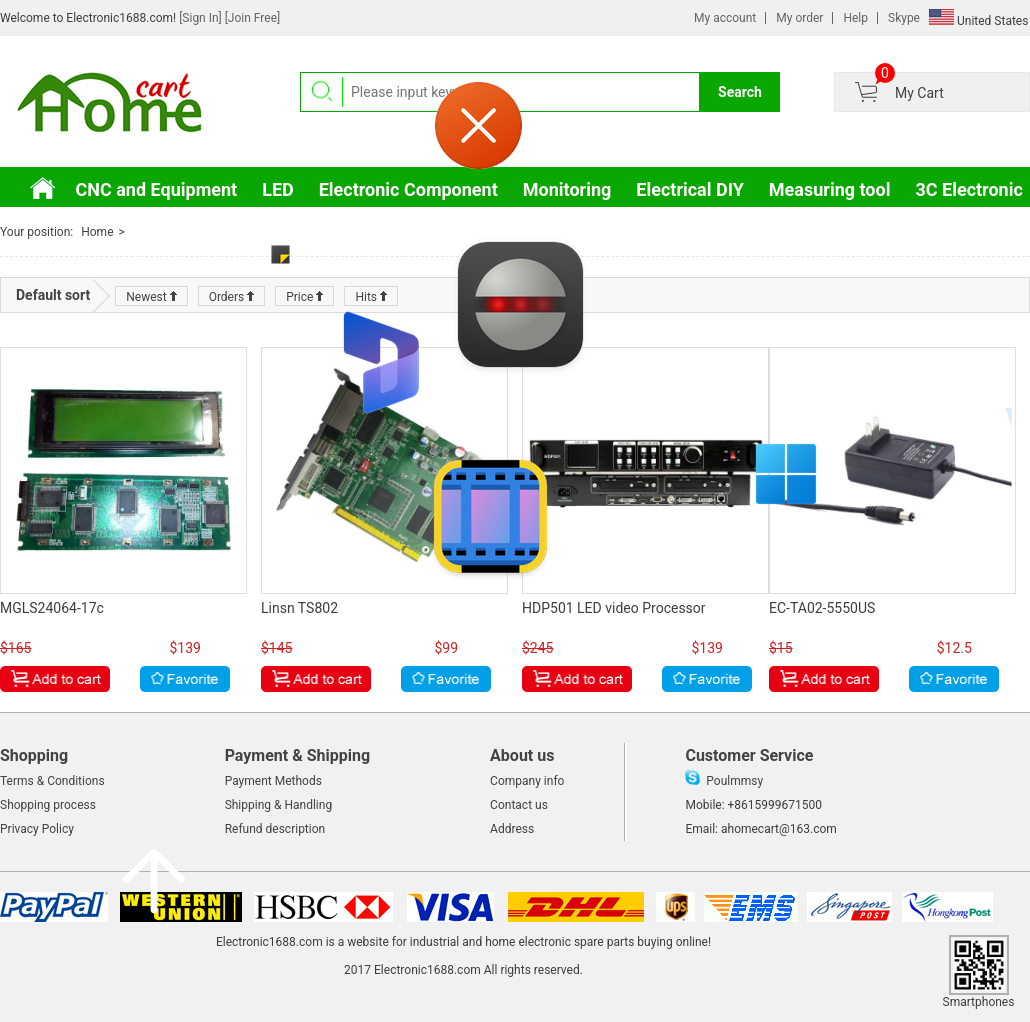 This screenshot has height=1022, width=1030. Describe the element at coordinates (382, 362) in the screenshot. I see `open Microsoft Dynamics app` at that location.